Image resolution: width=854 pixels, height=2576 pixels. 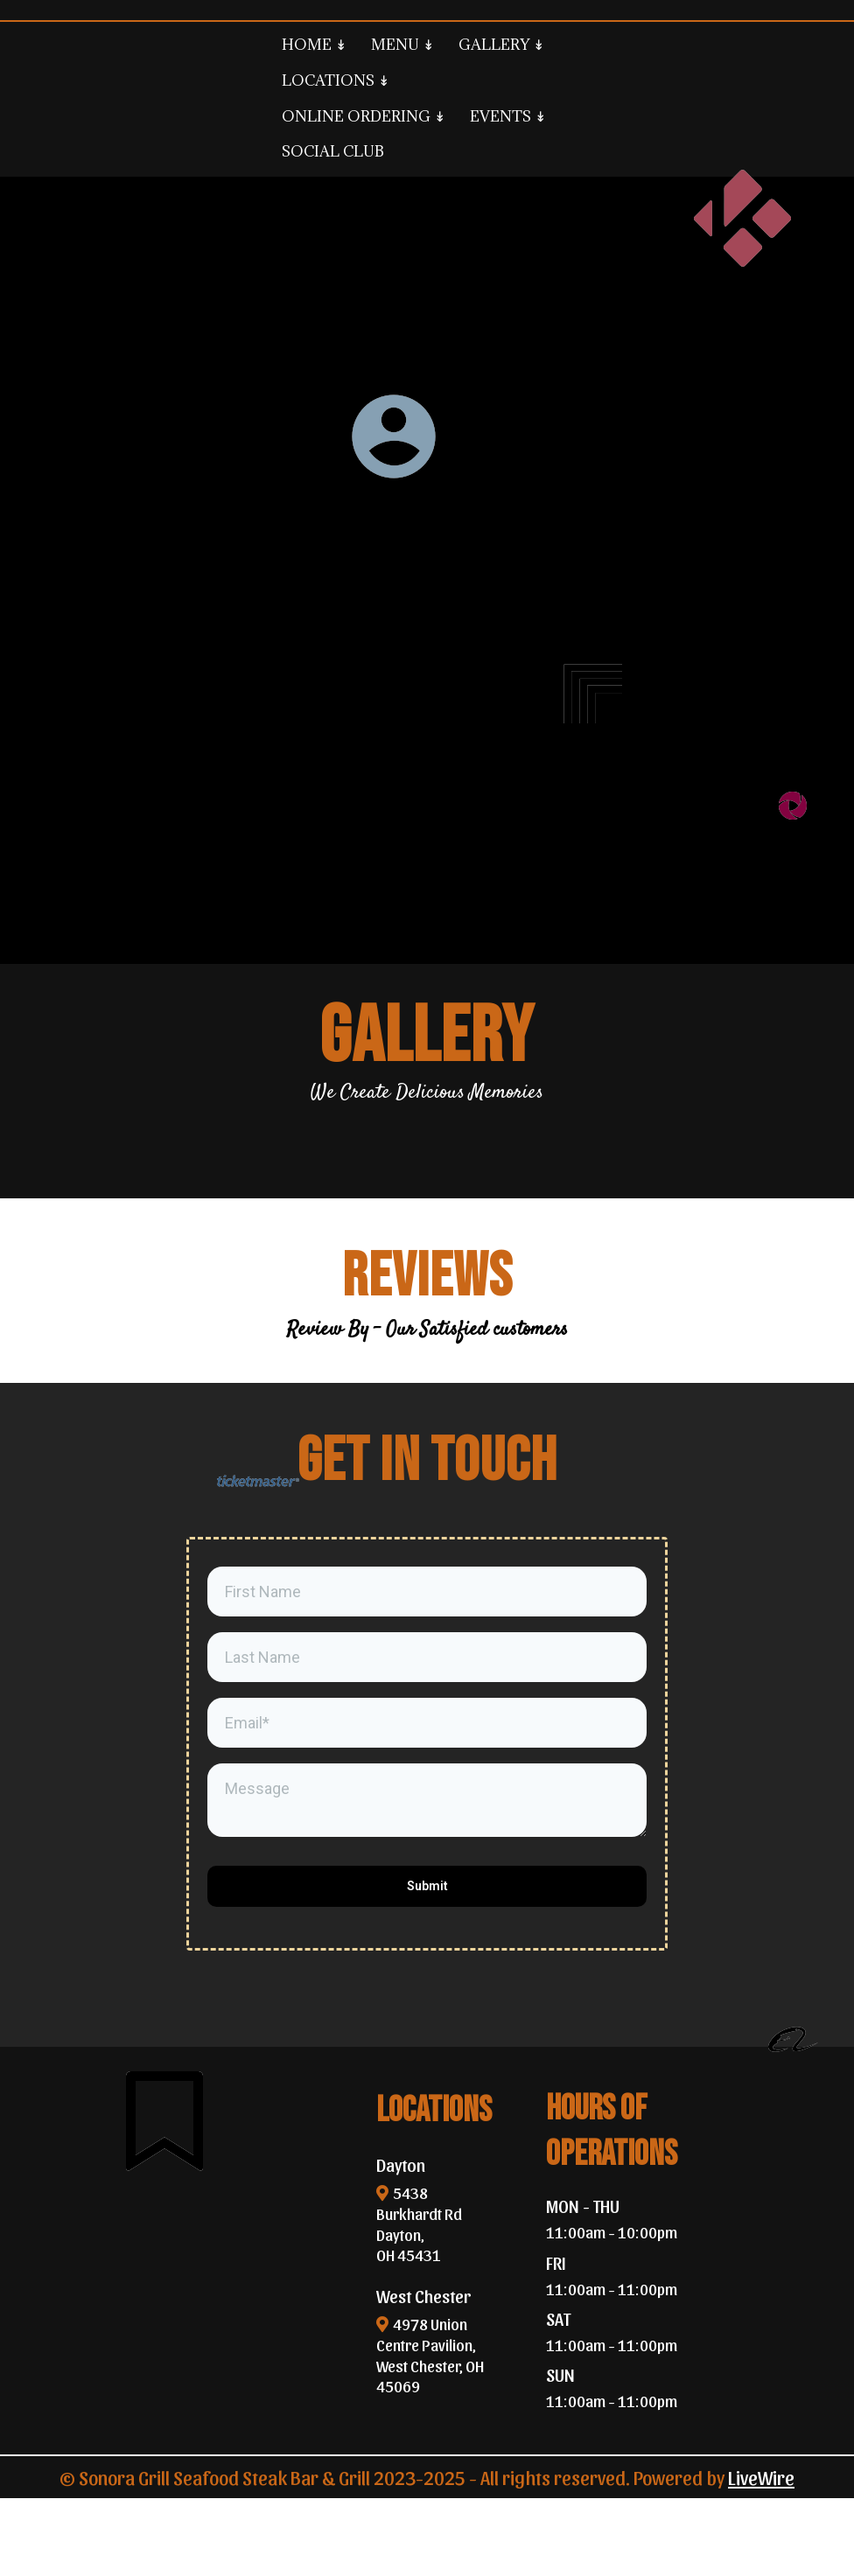 What do you see at coordinates (164, 2119) in the screenshot?
I see `save this item for later` at bounding box center [164, 2119].